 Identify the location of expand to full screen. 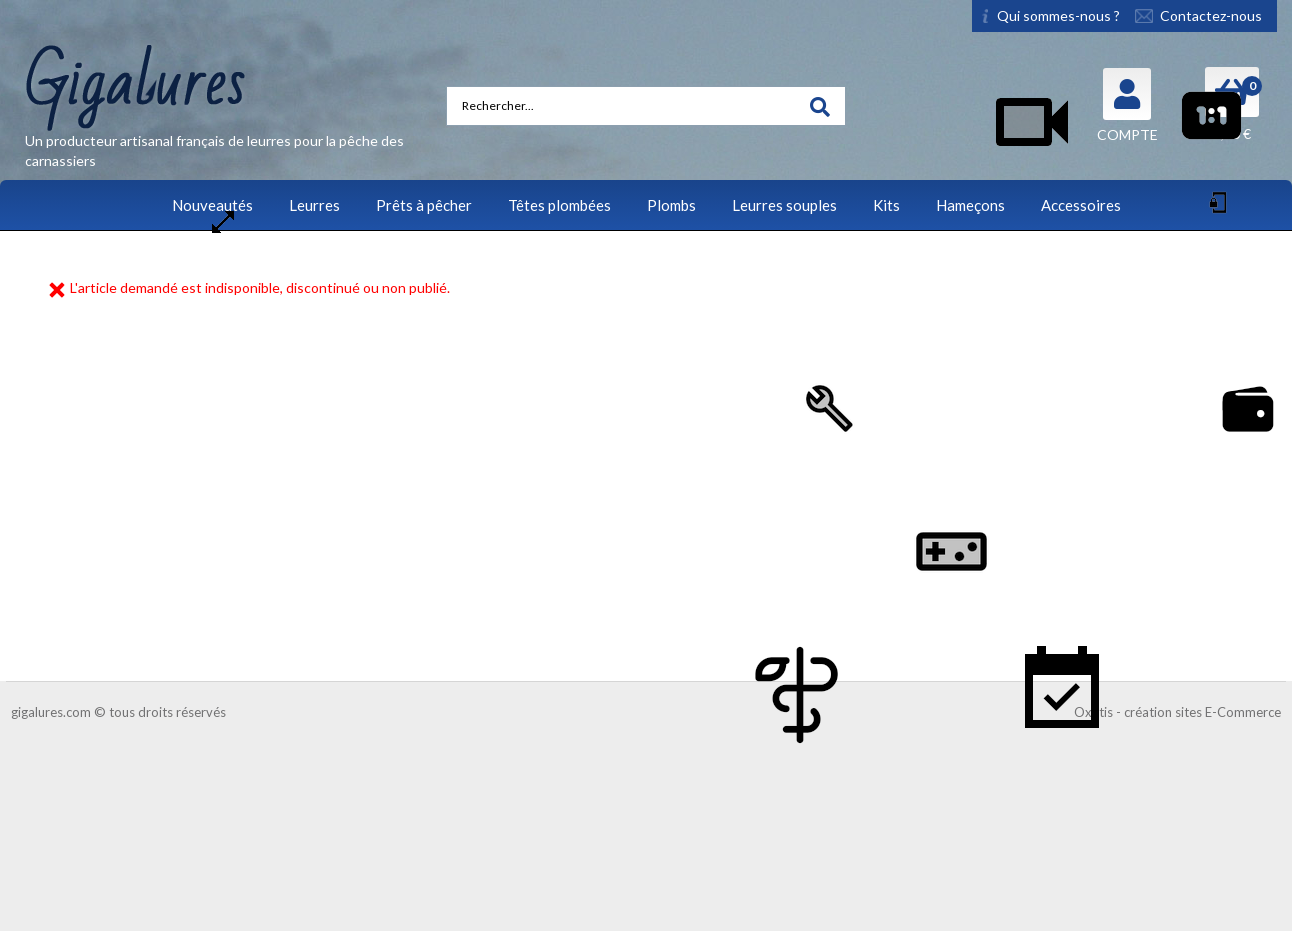
(223, 222).